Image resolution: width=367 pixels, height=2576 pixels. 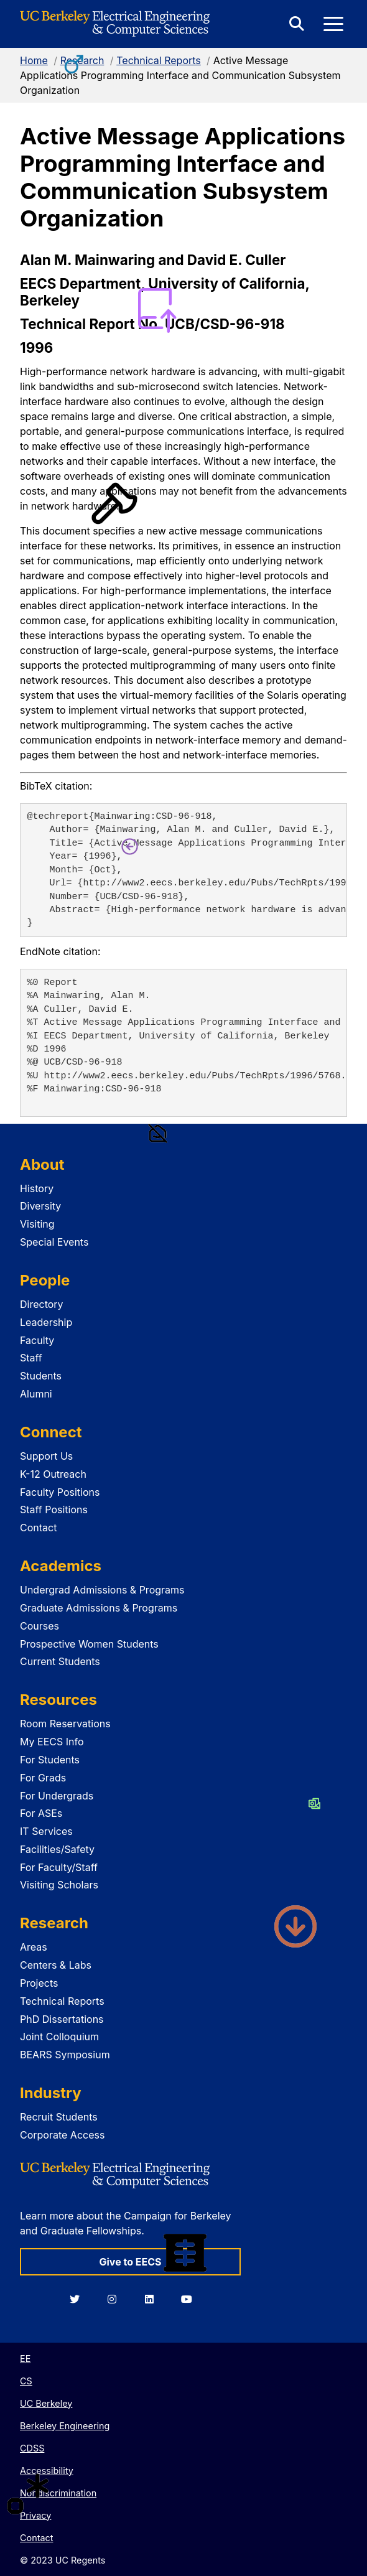 What do you see at coordinates (295, 1926) in the screenshot?
I see `download file or content` at bounding box center [295, 1926].